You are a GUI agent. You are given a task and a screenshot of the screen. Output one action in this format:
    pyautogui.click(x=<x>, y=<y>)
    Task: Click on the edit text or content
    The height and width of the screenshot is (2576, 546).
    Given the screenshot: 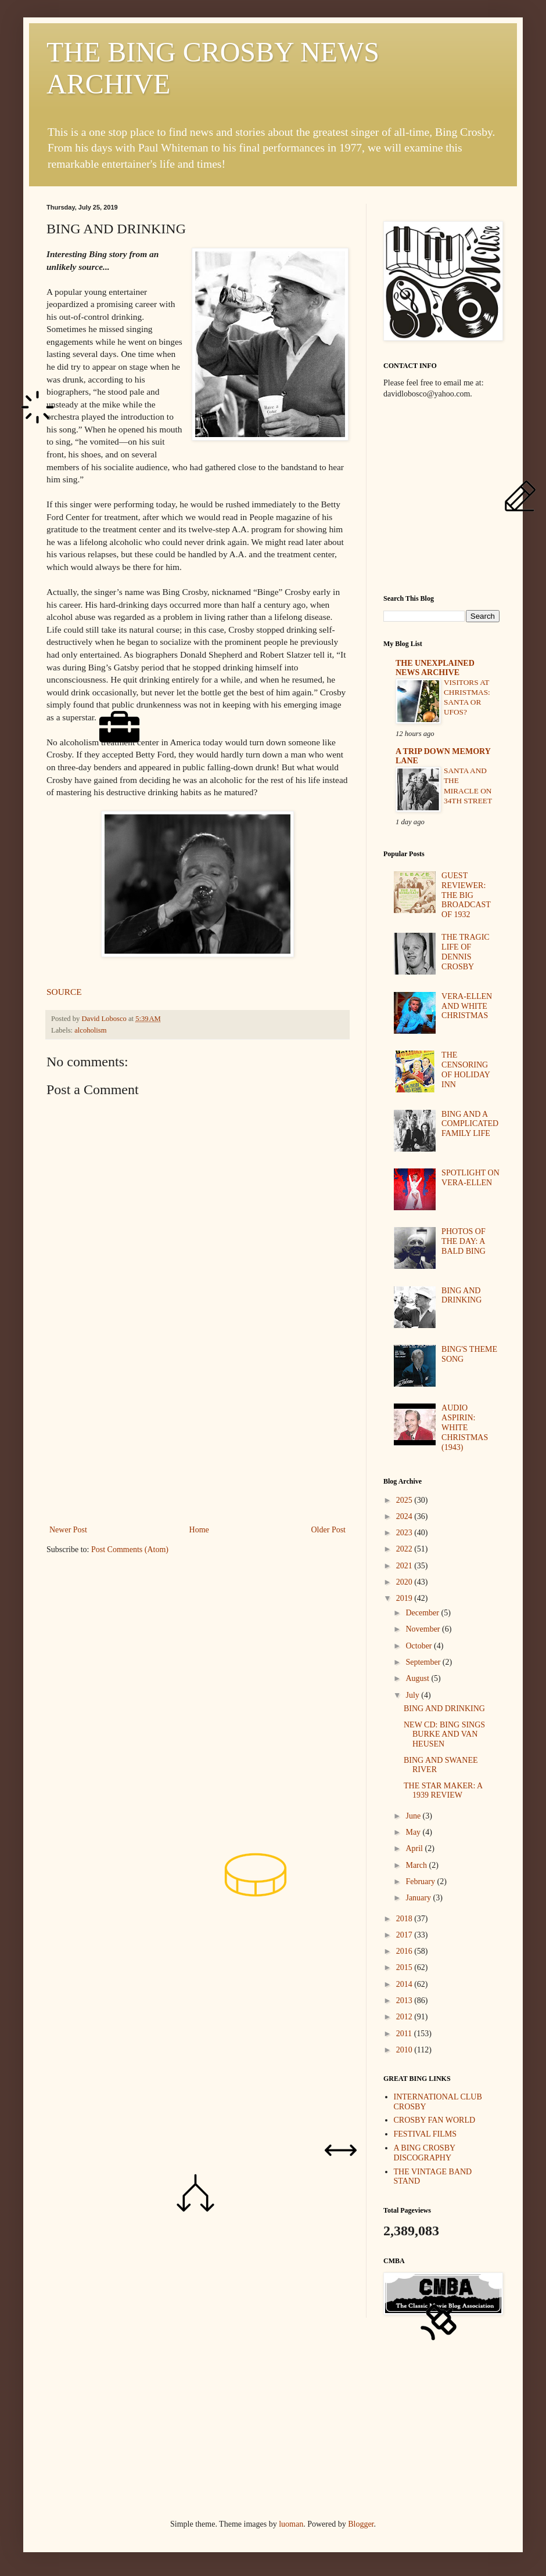 What is the action you would take?
    pyautogui.click(x=519, y=496)
    